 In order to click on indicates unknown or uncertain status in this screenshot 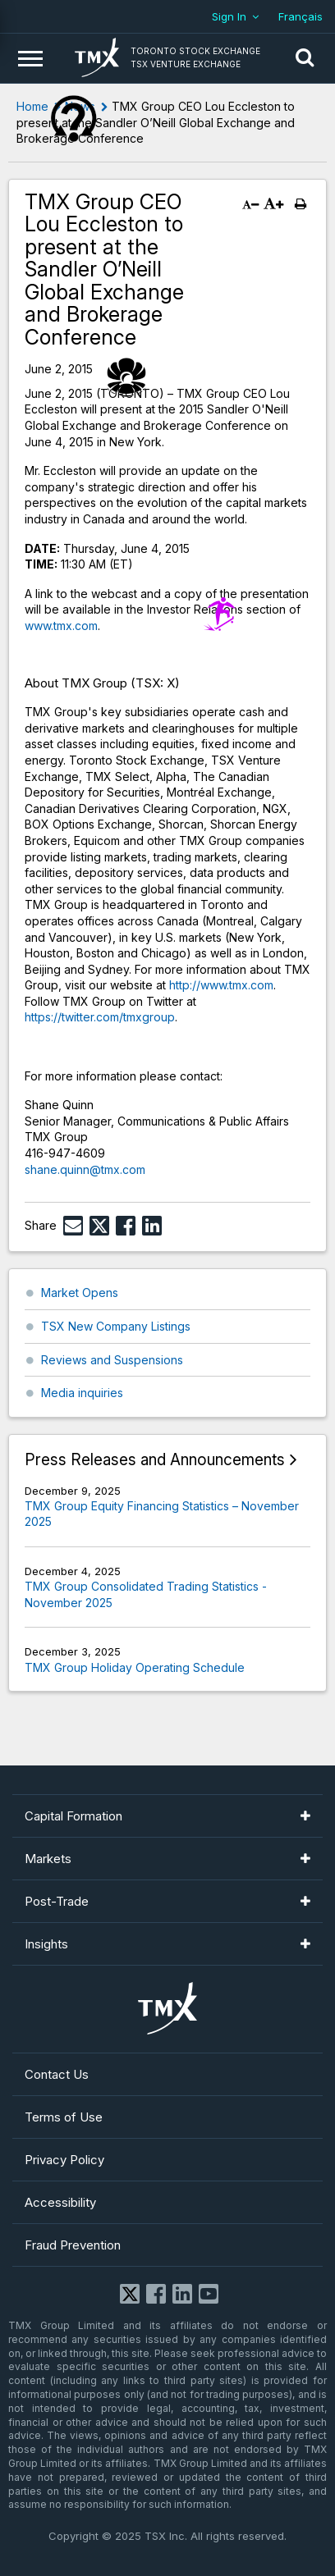, I will do `click(73, 118)`.